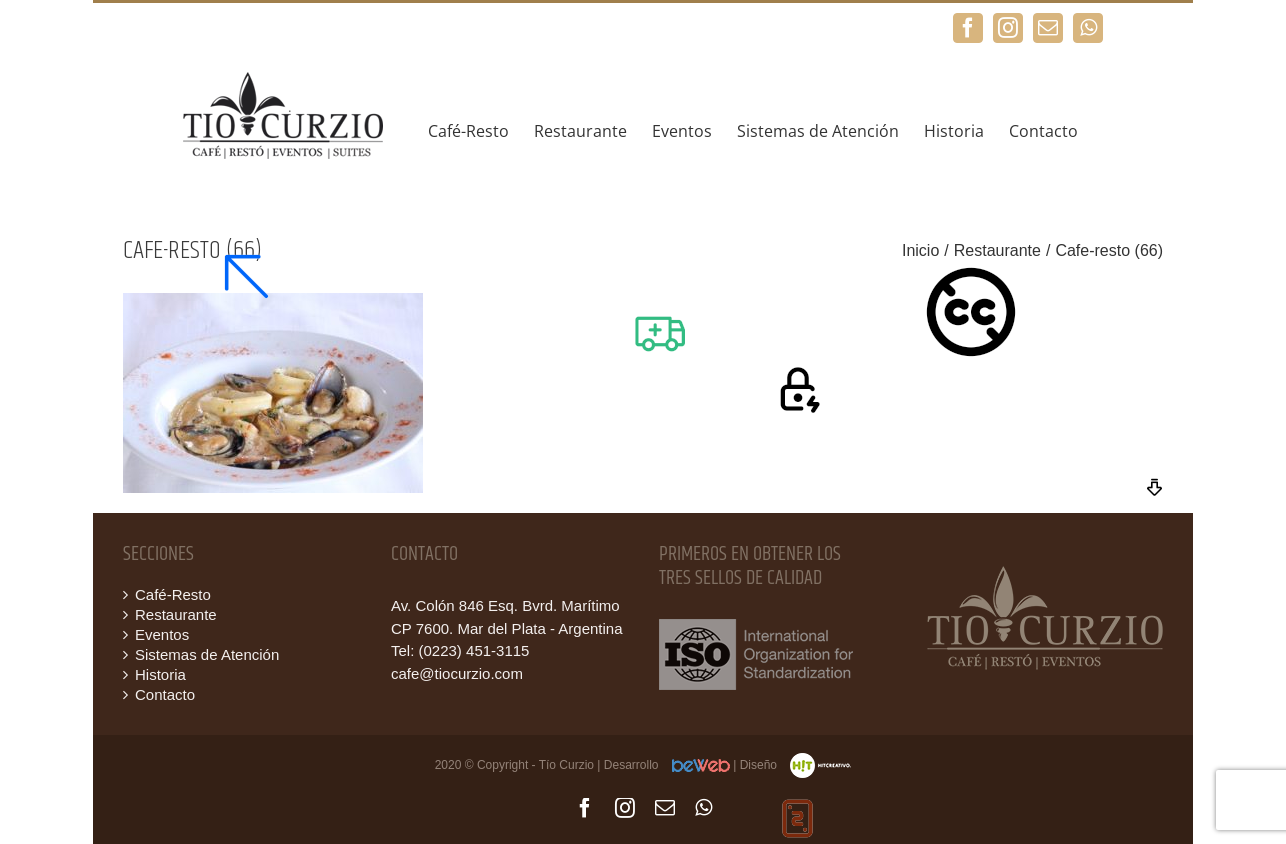 This screenshot has width=1286, height=844. I want to click on download file to device, so click(1154, 487).